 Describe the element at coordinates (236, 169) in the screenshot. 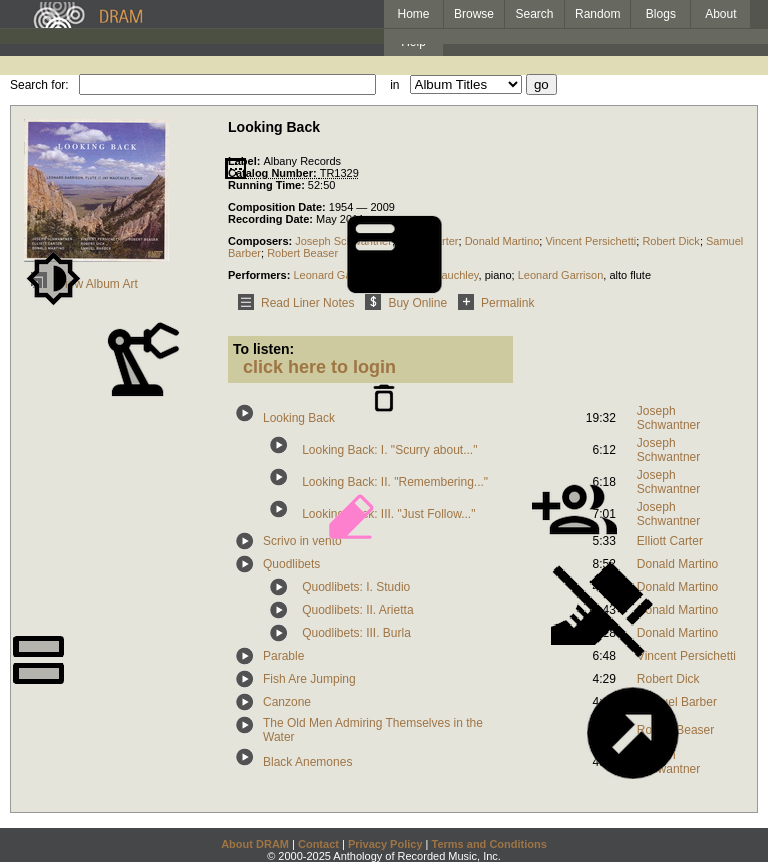

I see `apply outer border to selected cells` at that location.